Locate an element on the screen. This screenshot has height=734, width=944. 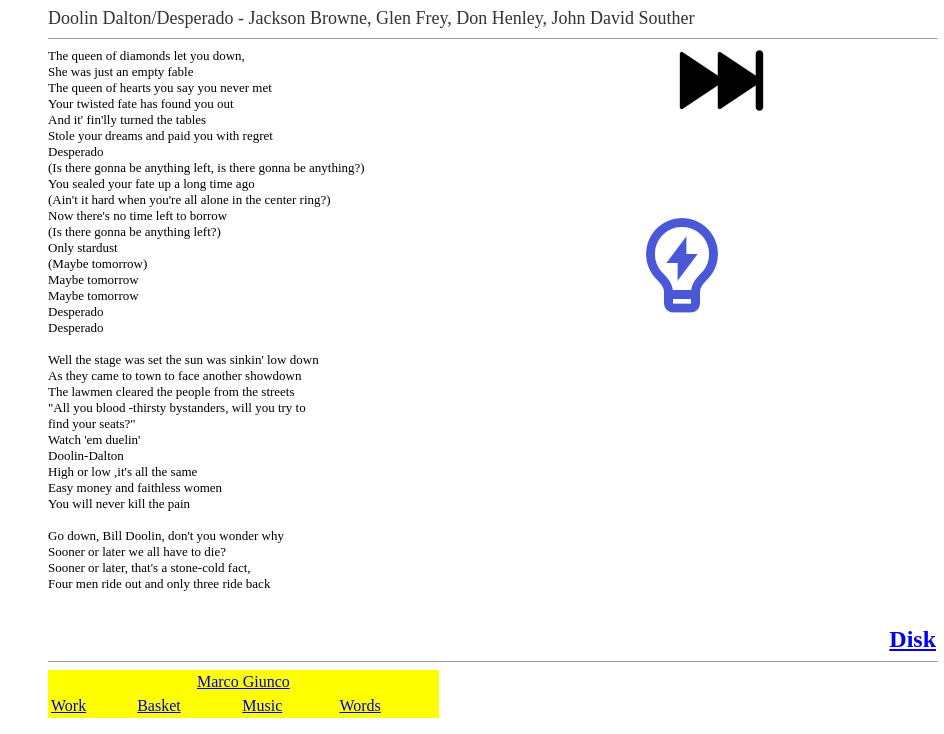
skip to the end of the track is located at coordinates (721, 80).